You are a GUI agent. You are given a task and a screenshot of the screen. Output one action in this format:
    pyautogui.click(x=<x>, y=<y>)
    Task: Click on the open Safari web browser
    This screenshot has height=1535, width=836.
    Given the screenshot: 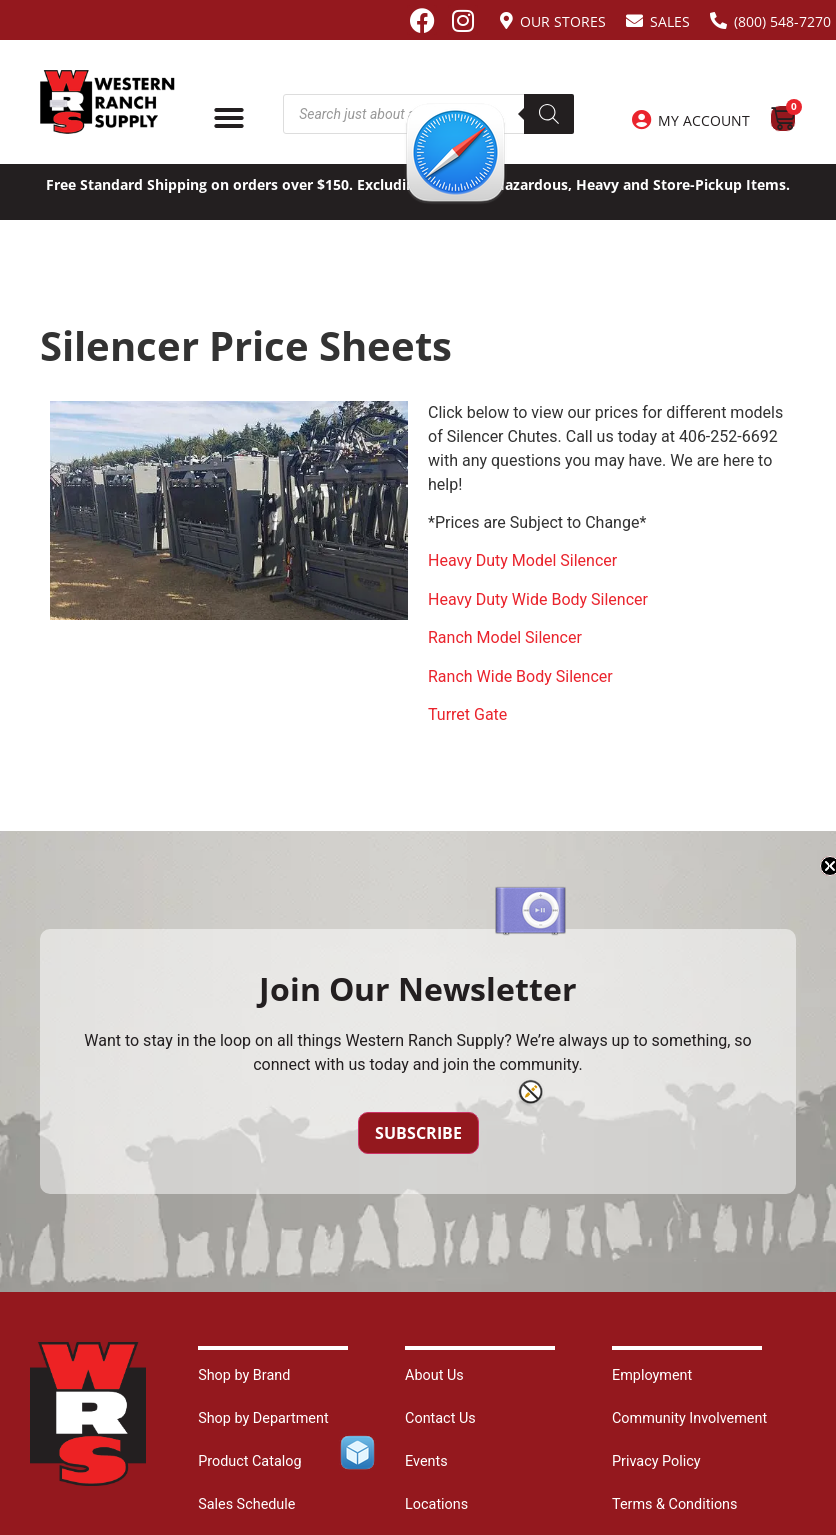 What is the action you would take?
    pyautogui.click(x=455, y=152)
    